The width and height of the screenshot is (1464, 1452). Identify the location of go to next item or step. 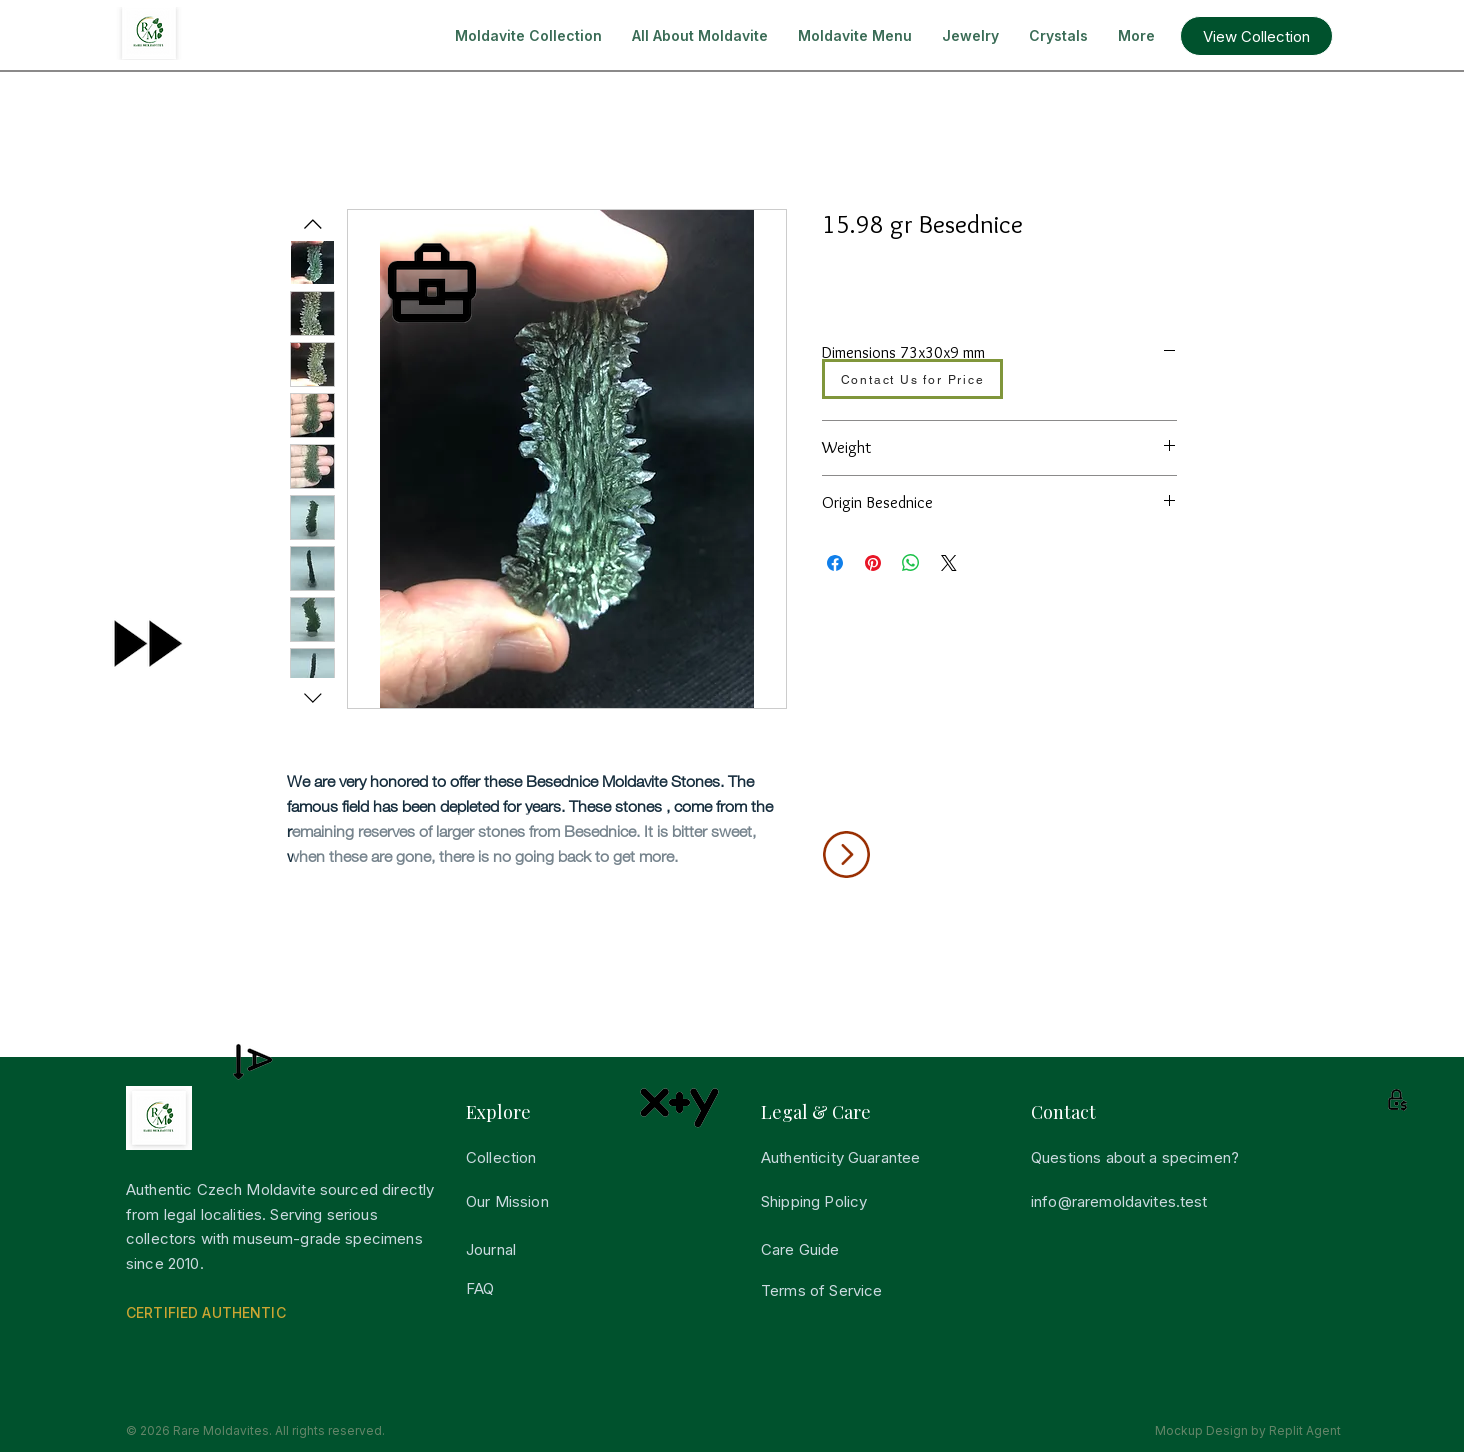
(846, 854).